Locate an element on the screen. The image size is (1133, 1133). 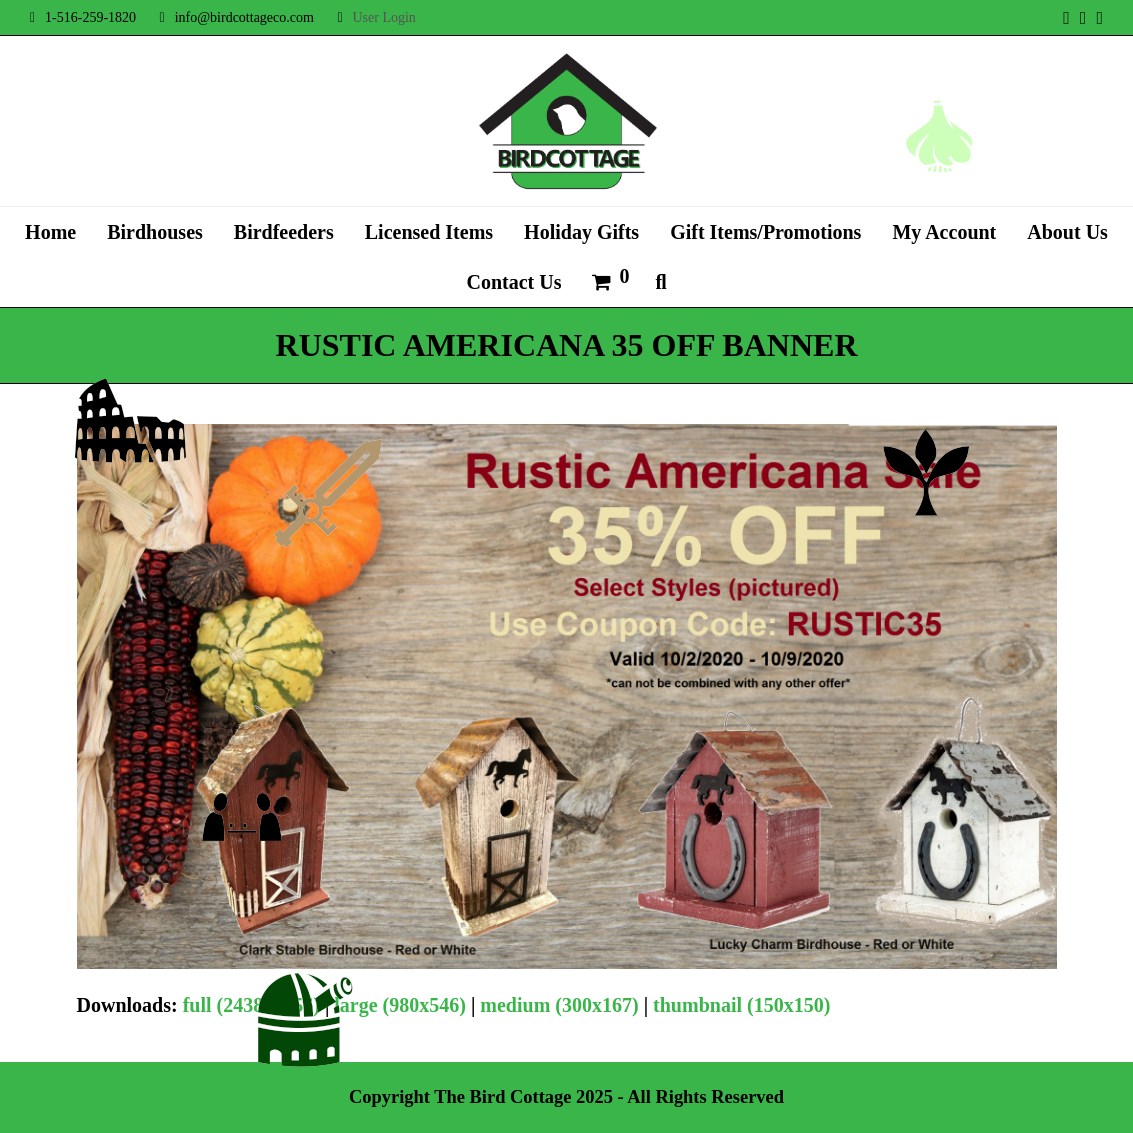
view historical landmarks or monuments is located at coordinates (130, 420).